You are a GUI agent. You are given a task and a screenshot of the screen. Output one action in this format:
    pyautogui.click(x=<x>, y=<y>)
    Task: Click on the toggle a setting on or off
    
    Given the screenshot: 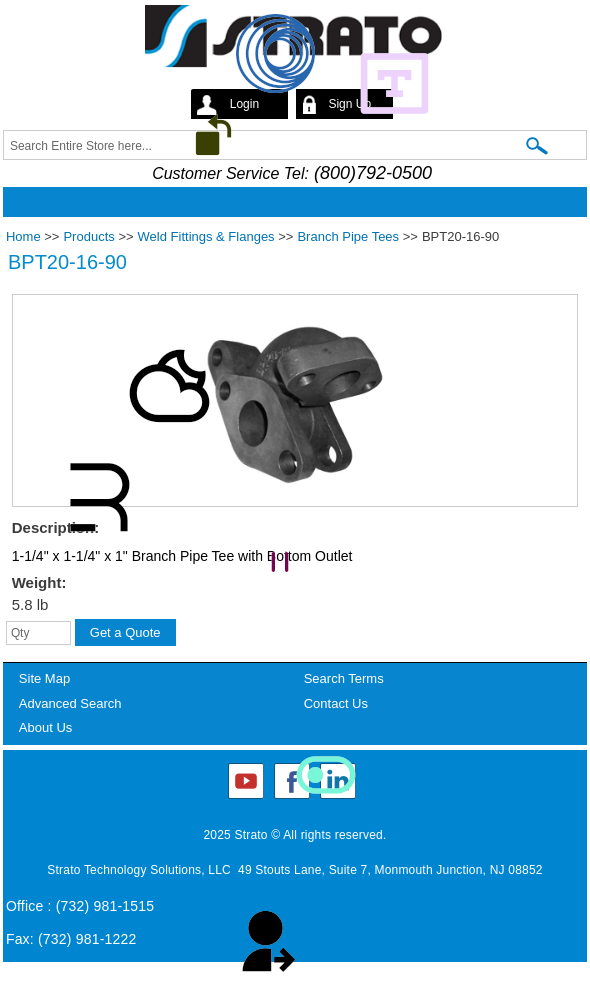 What is the action you would take?
    pyautogui.click(x=326, y=775)
    